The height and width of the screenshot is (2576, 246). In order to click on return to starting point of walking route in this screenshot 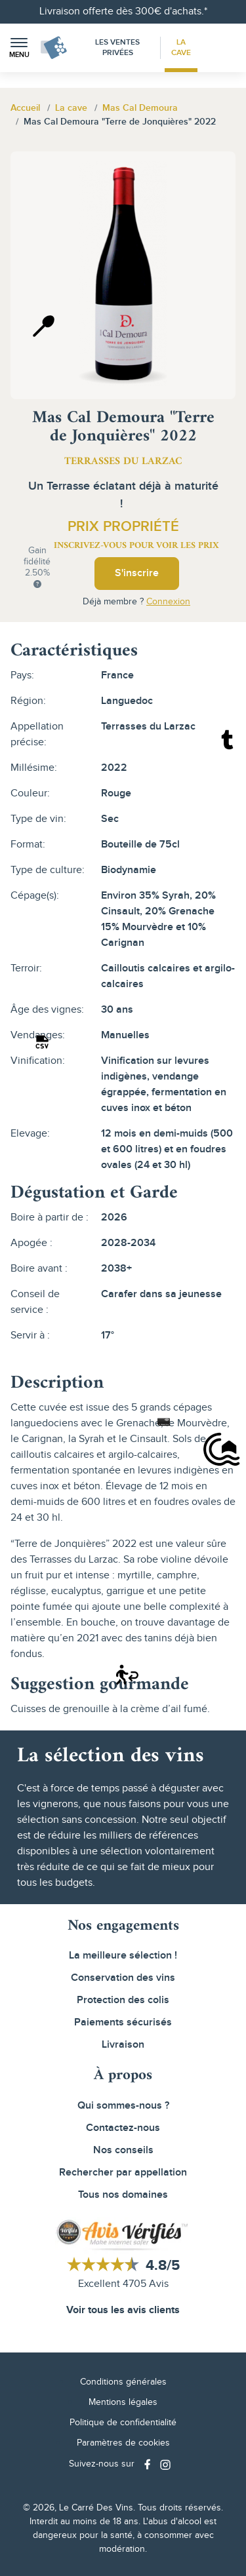, I will do `click(127, 1675)`.